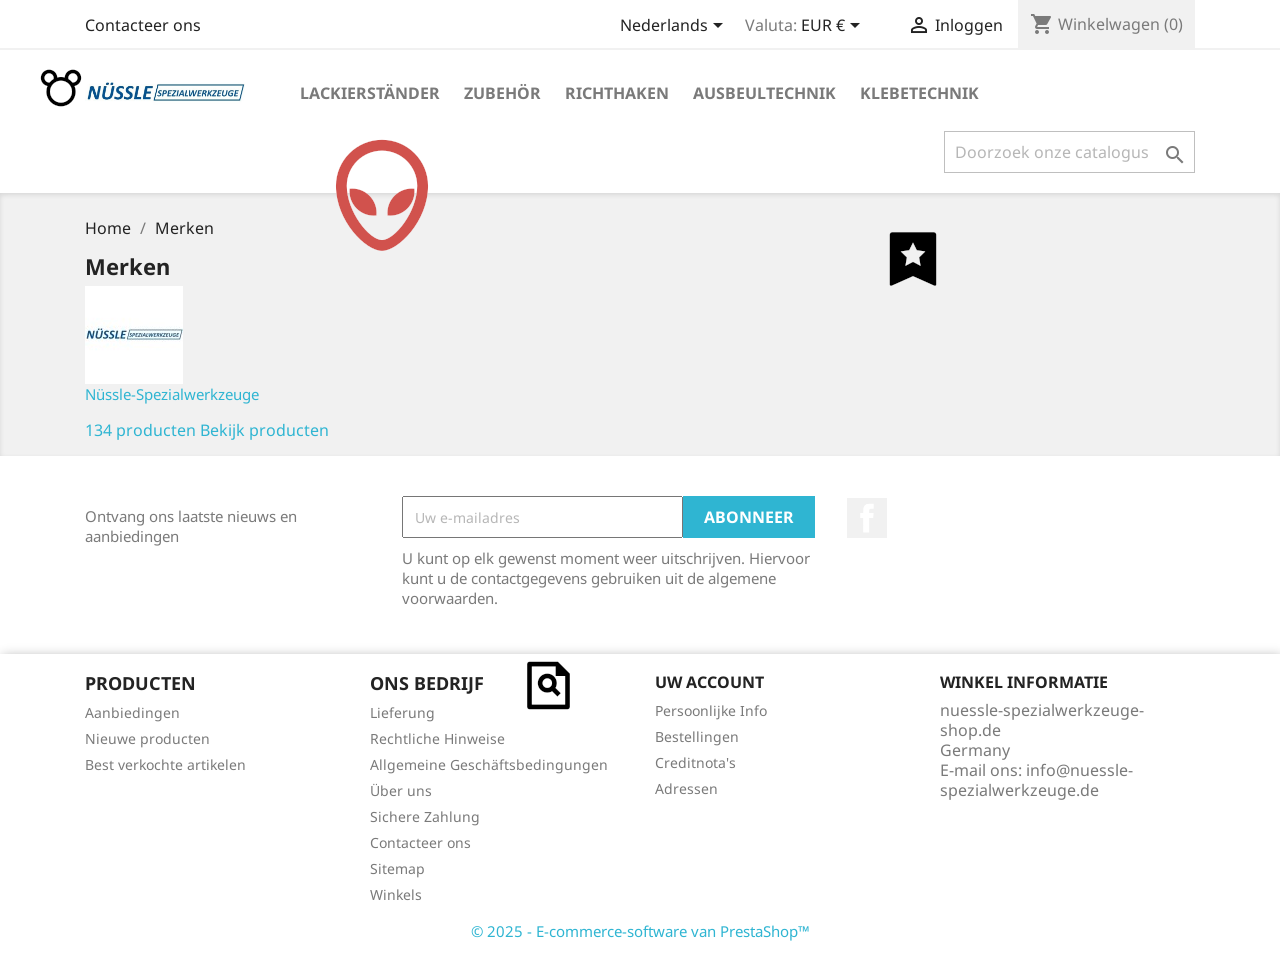 This screenshot has width=1280, height=957. Describe the element at coordinates (382, 194) in the screenshot. I see `indicates sci-fi or extraterrestrial content` at that location.